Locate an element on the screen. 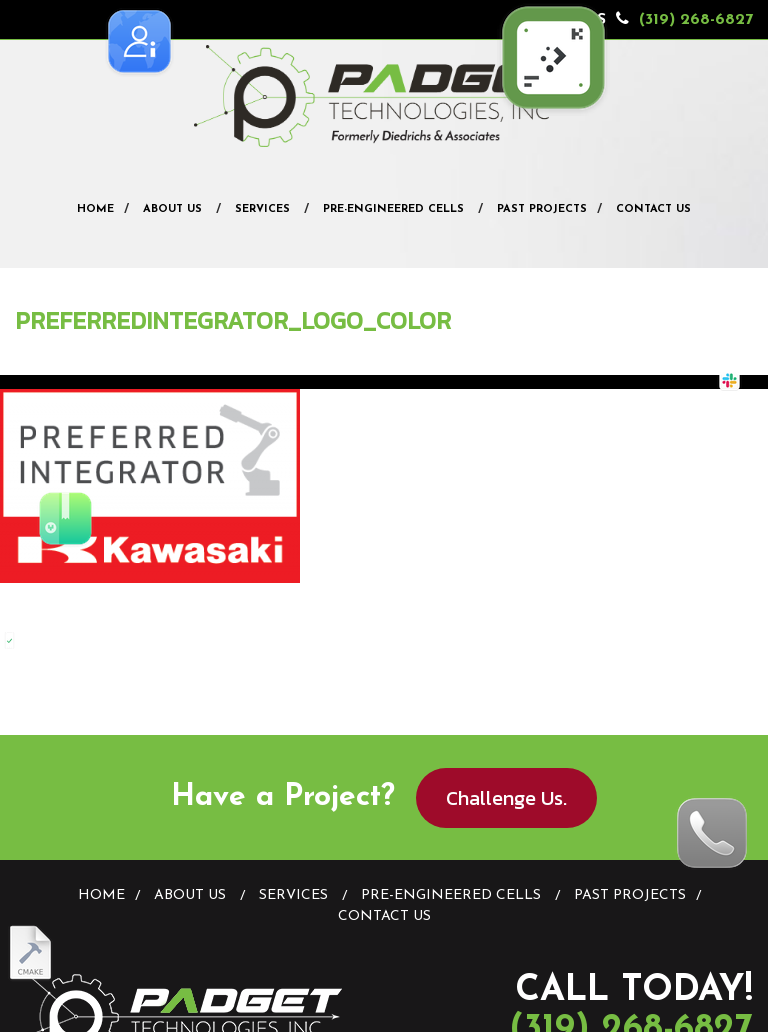 The width and height of the screenshot is (768, 1032). a cmake configuration file is located at coordinates (30, 953).